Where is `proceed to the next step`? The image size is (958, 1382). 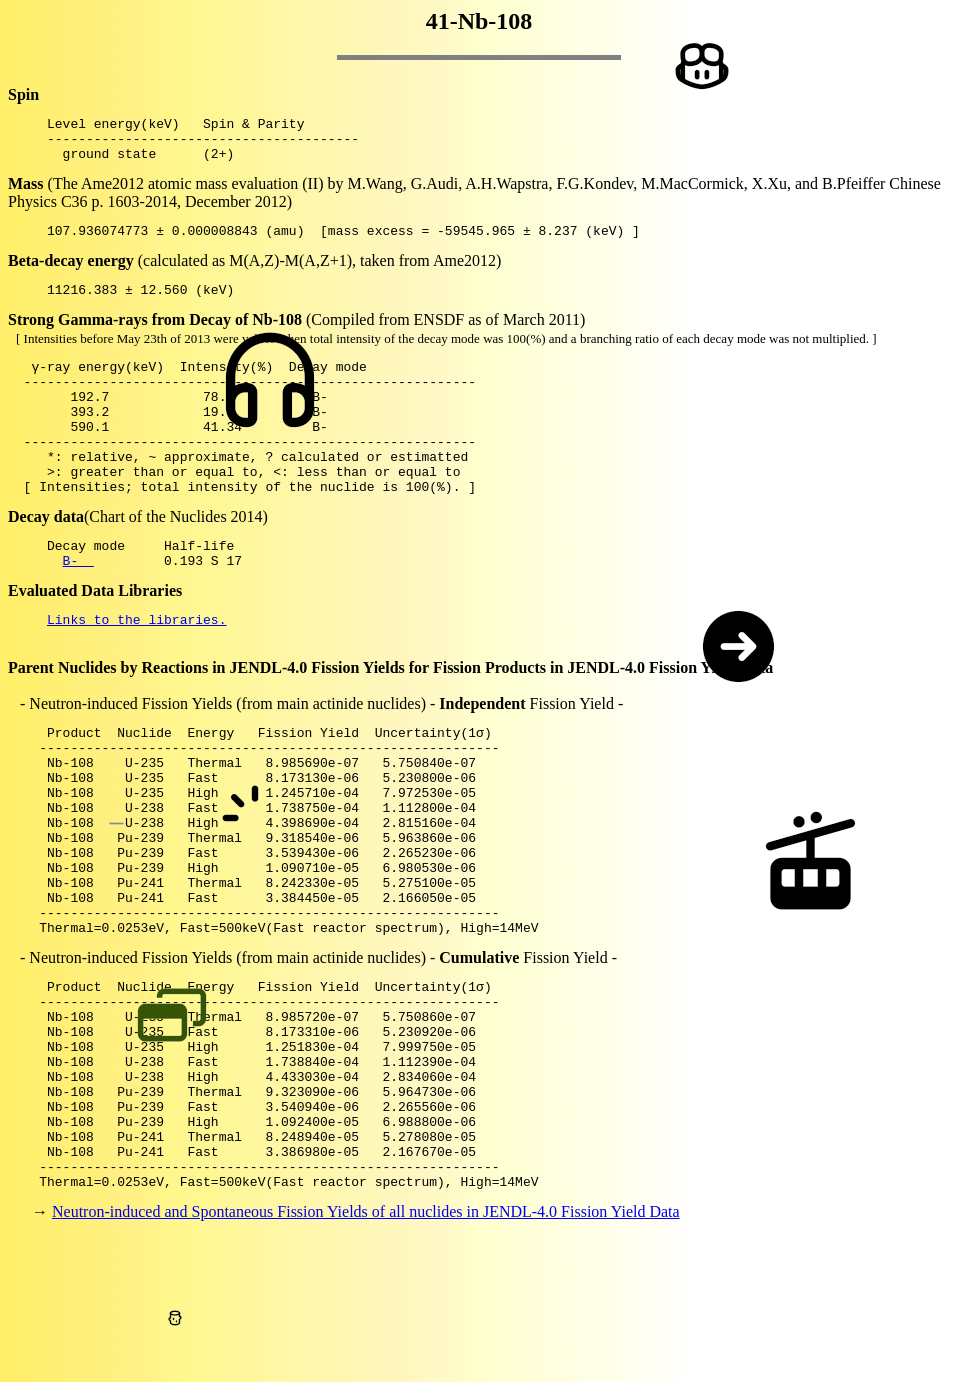
proceed to the next step is located at coordinates (738, 646).